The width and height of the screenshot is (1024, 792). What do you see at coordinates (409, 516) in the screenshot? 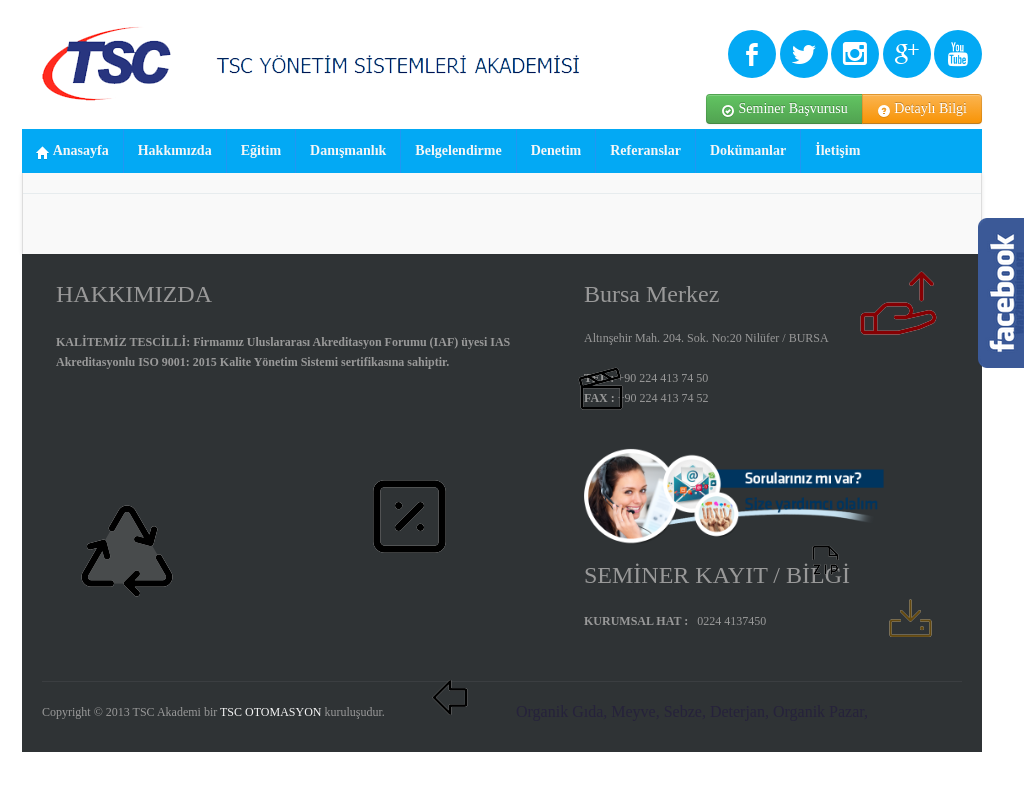
I see `view or apply a discount` at bounding box center [409, 516].